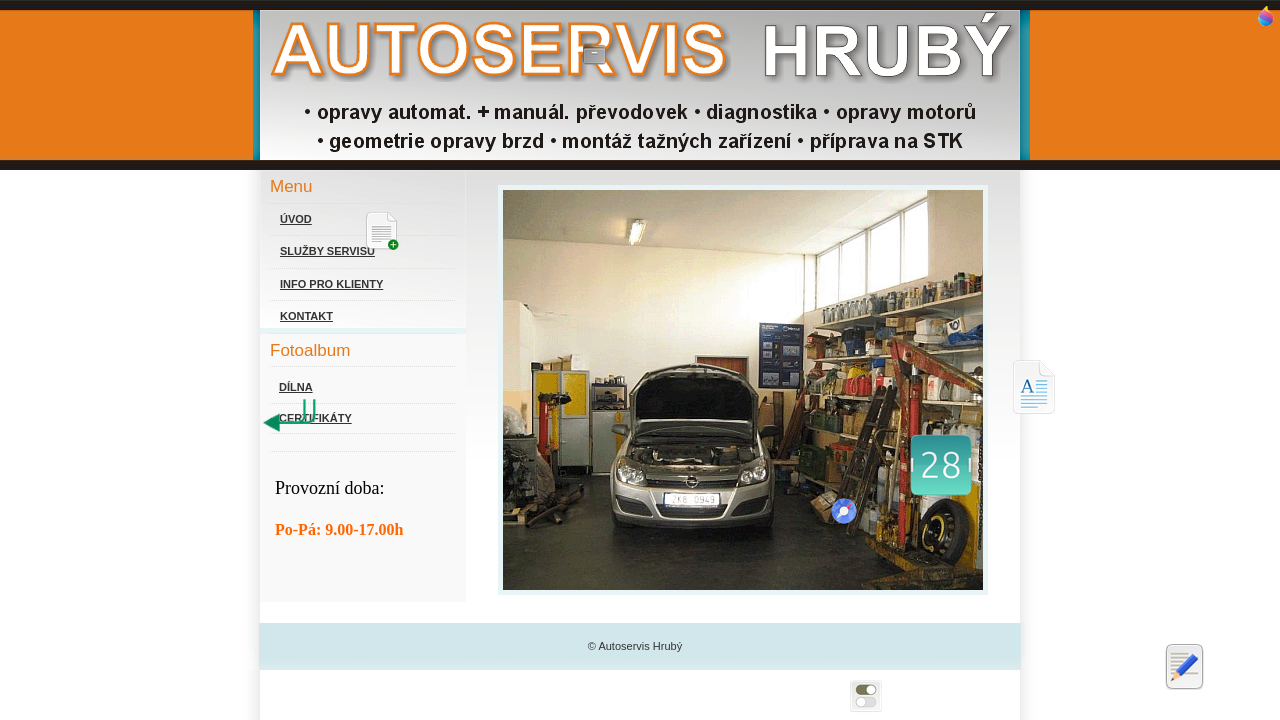  I want to click on open Paint 3D application, so click(1266, 16).